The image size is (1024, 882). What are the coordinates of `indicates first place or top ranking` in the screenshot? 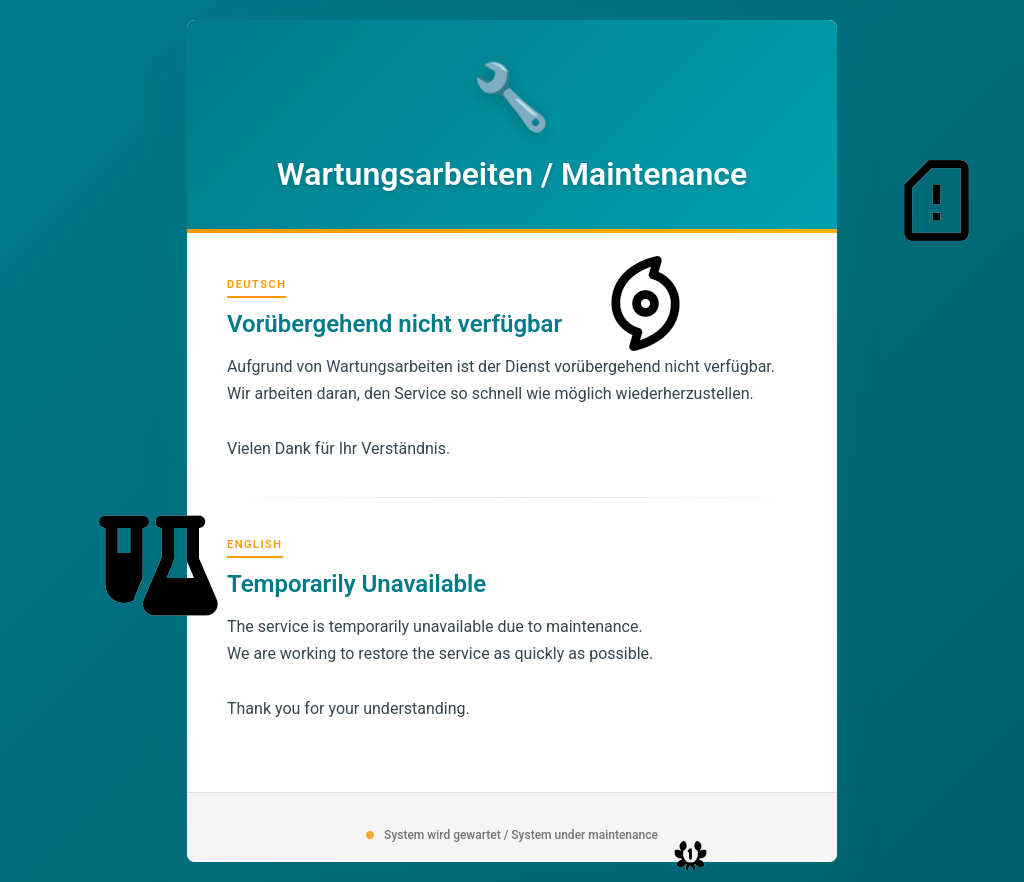 It's located at (690, 855).